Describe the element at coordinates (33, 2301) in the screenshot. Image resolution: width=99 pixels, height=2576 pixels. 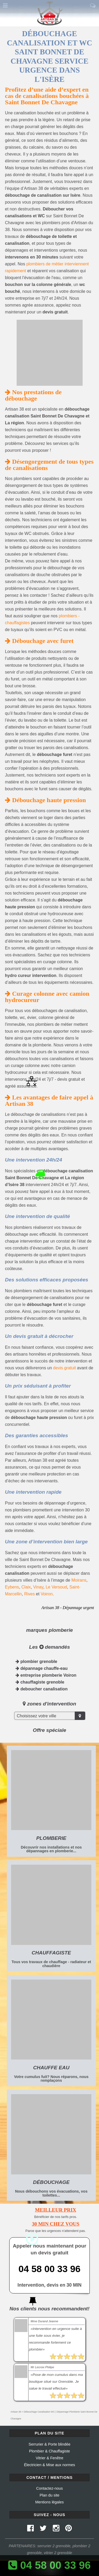
I see `pin an item to keep it visible` at that location.